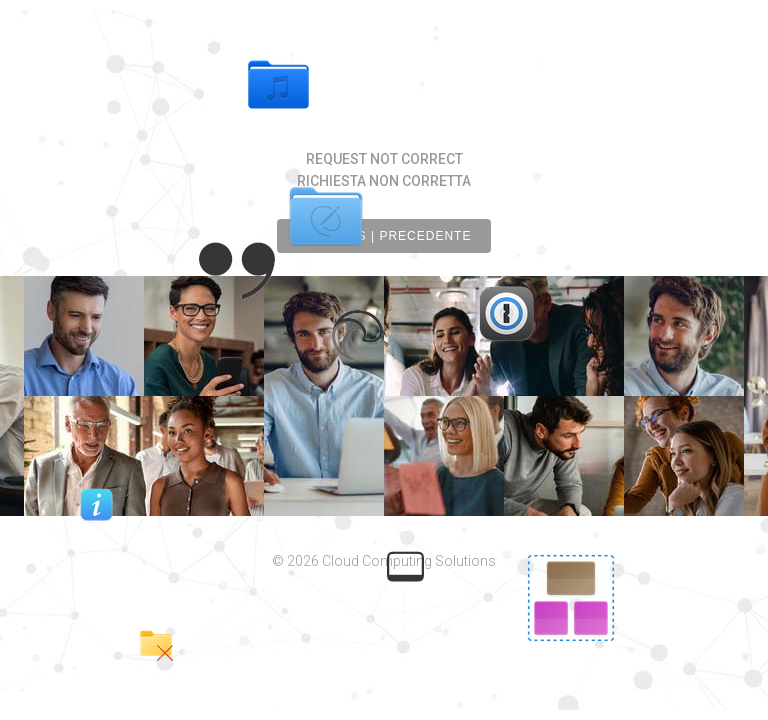  What do you see at coordinates (96, 505) in the screenshot?
I see `view more information or details` at bounding box center [96, 505].